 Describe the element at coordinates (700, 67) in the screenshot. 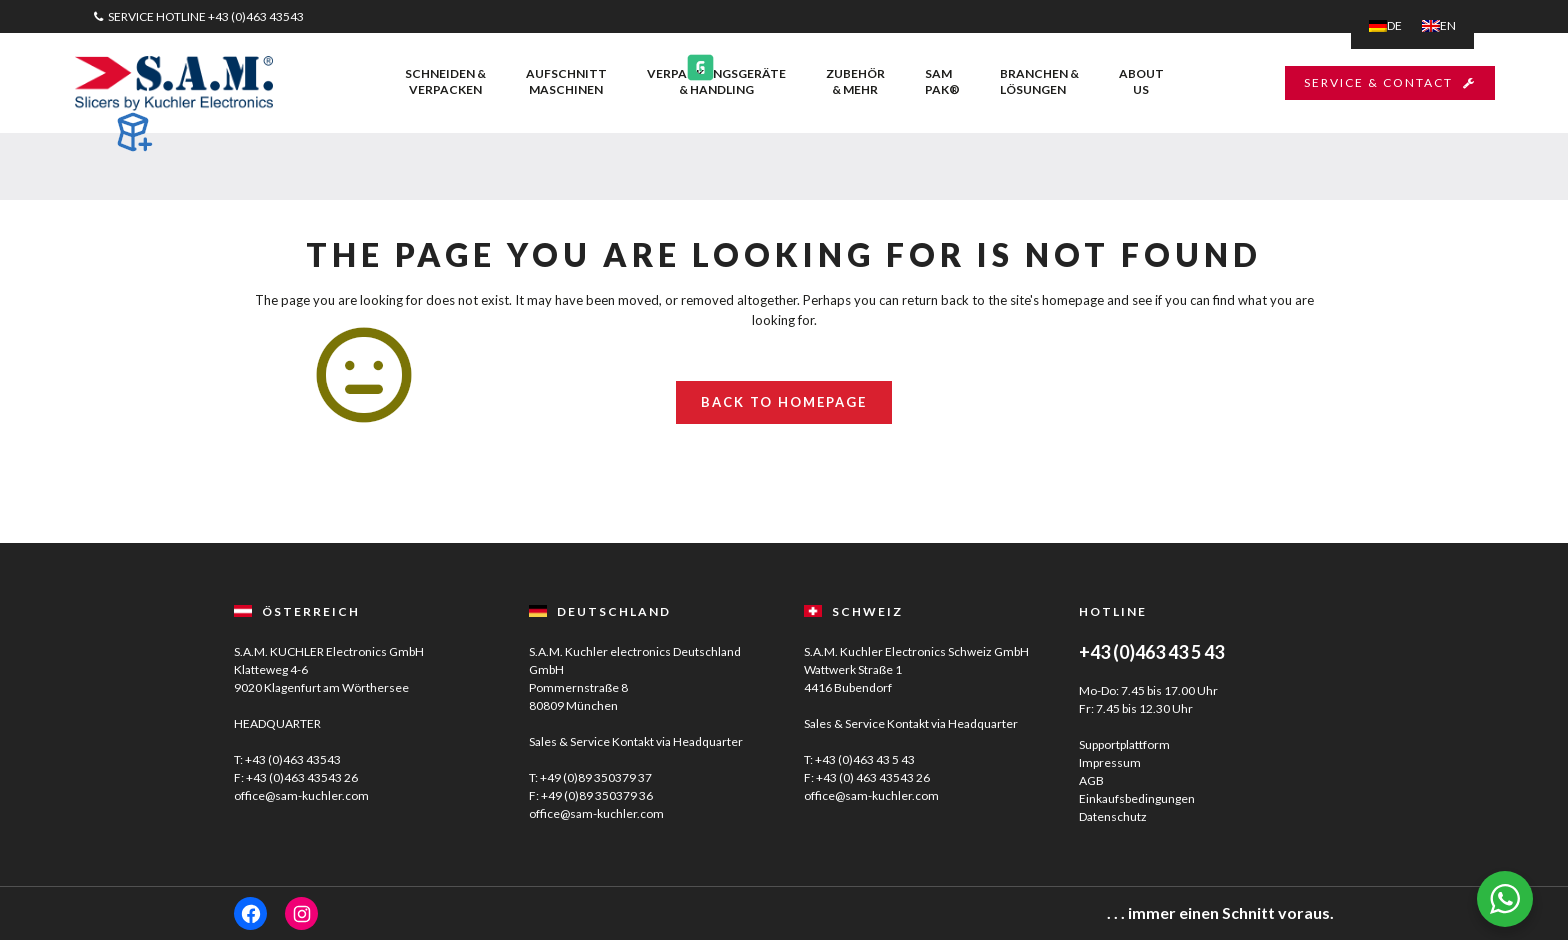

I see `google or gmail app shortcut` at that location.